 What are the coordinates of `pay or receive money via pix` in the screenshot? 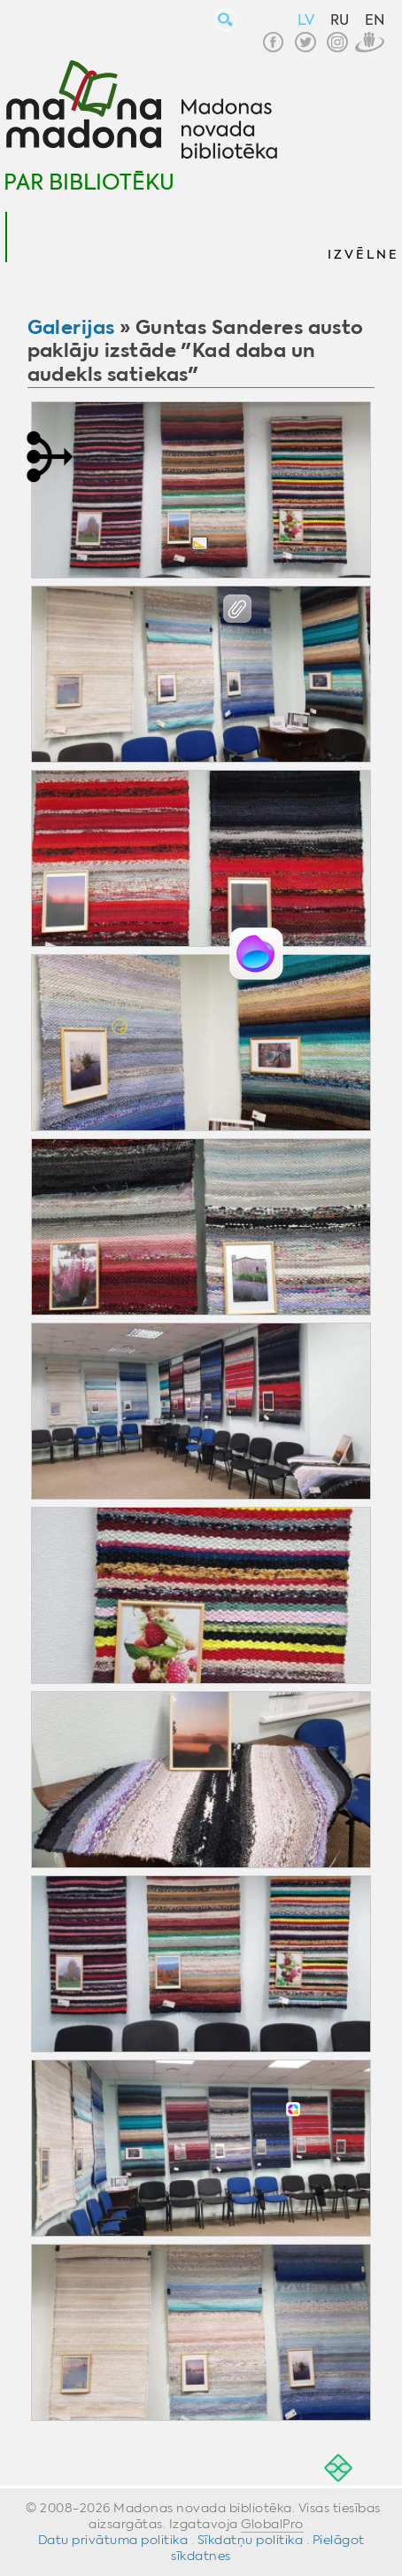 It's located at (338, 2468).